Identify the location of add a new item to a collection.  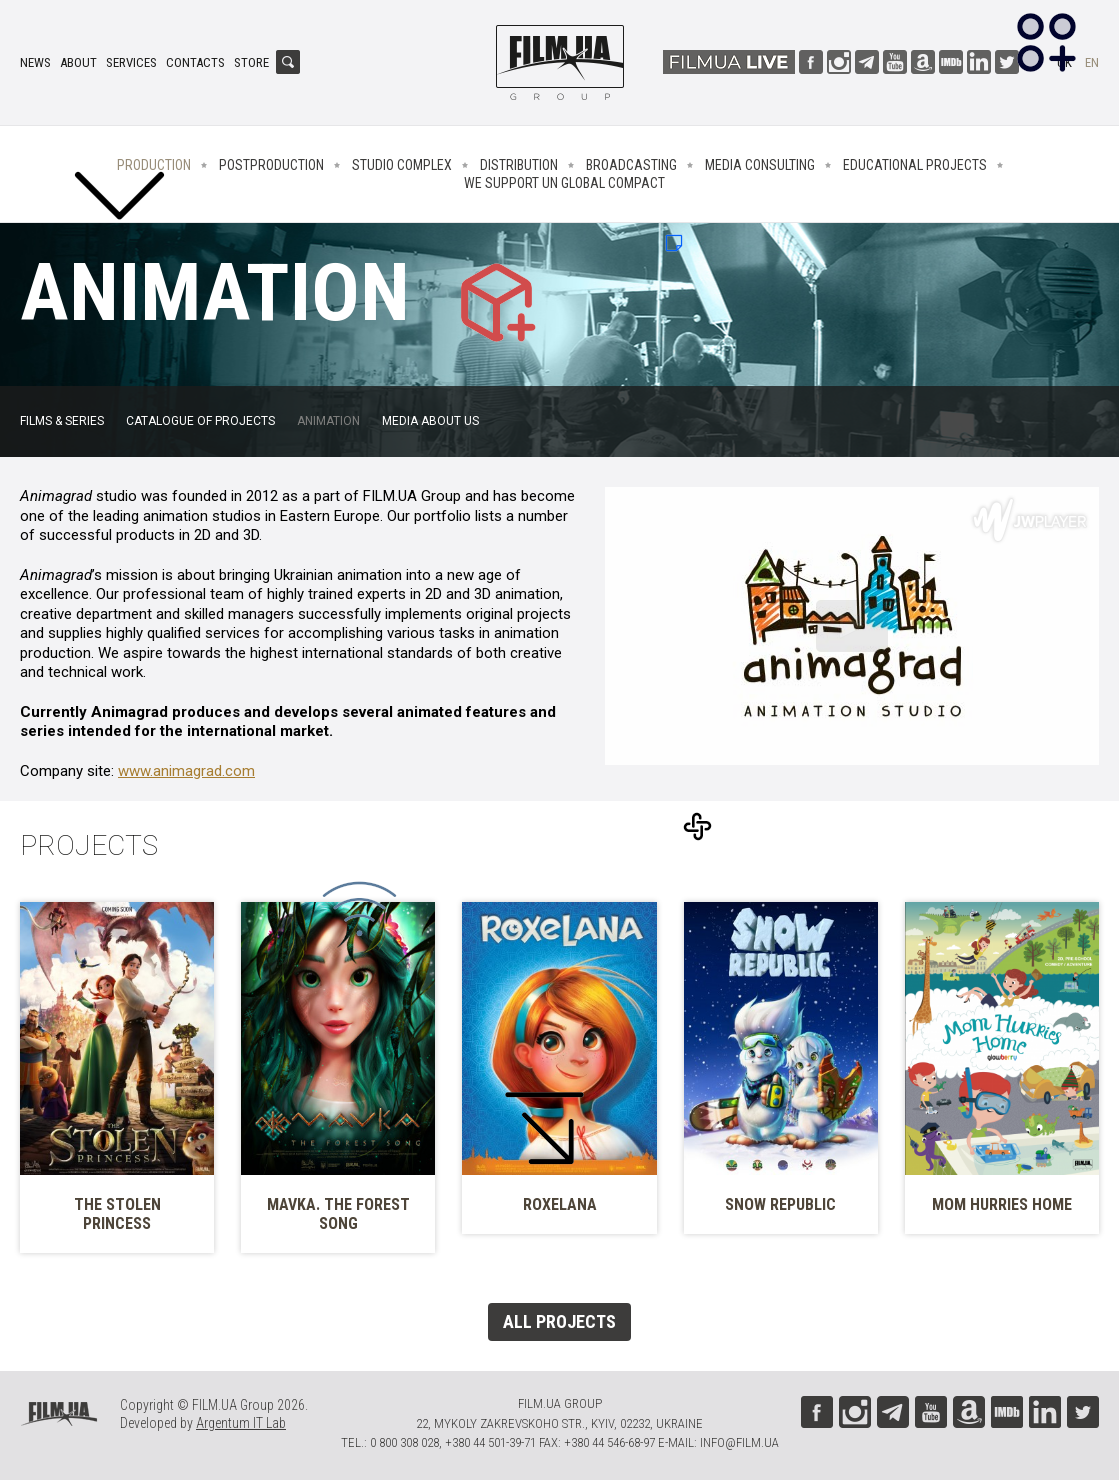
(1046, 42).